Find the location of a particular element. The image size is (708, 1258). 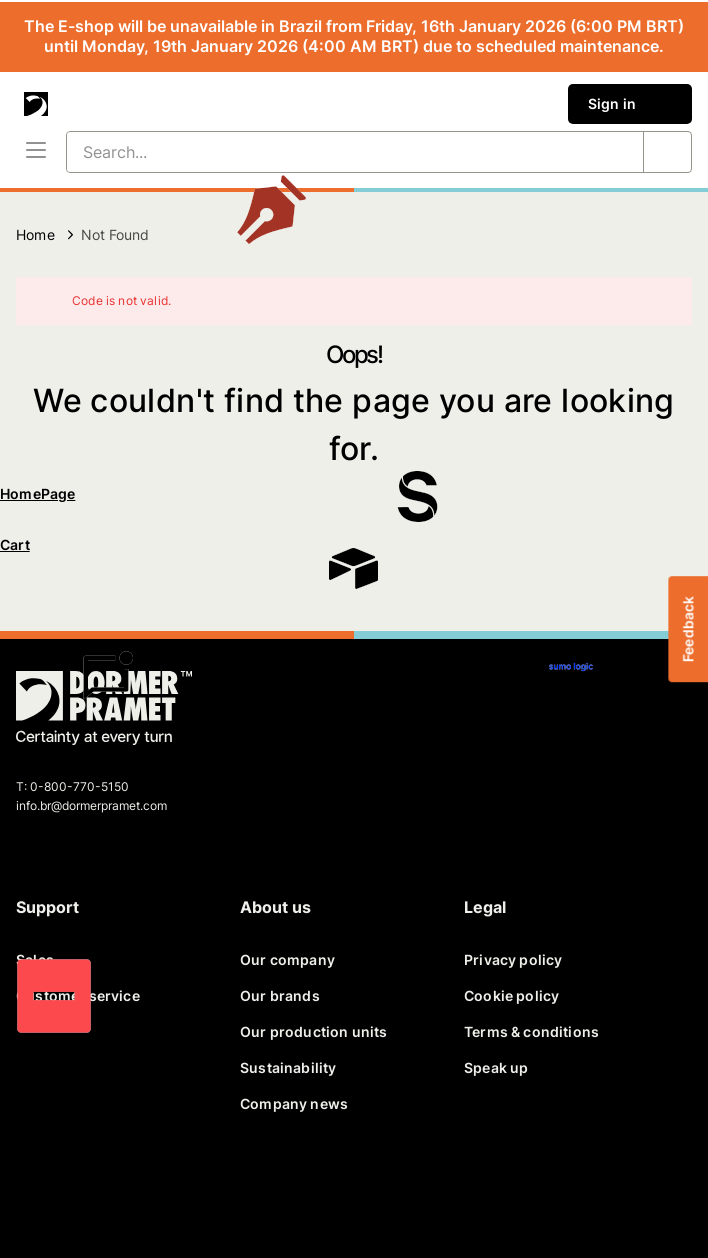

indicates a partially selected or indeterminate checkbox state is located at coordinates (54, 996).